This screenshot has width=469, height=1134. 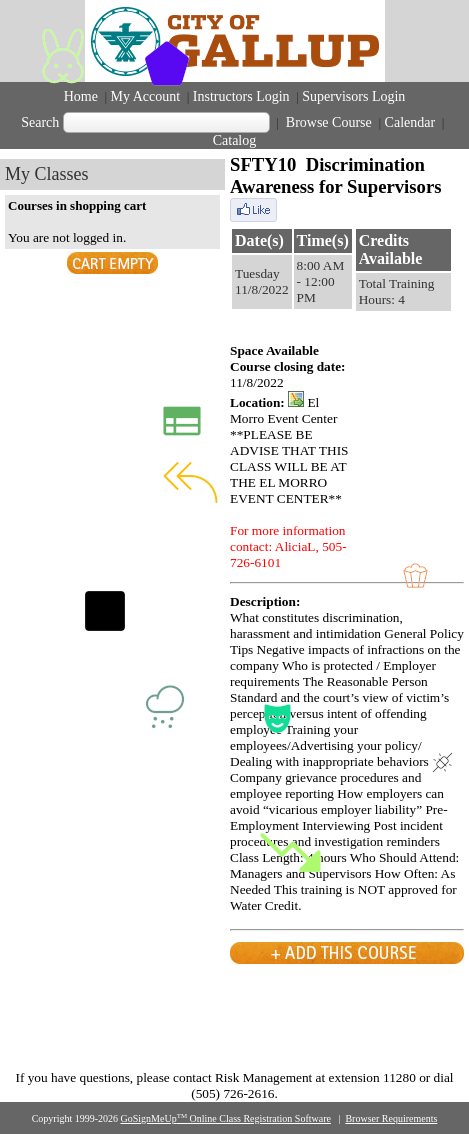 I want to click on switch to theater or entertainment mode, so click(x=277, y=717).